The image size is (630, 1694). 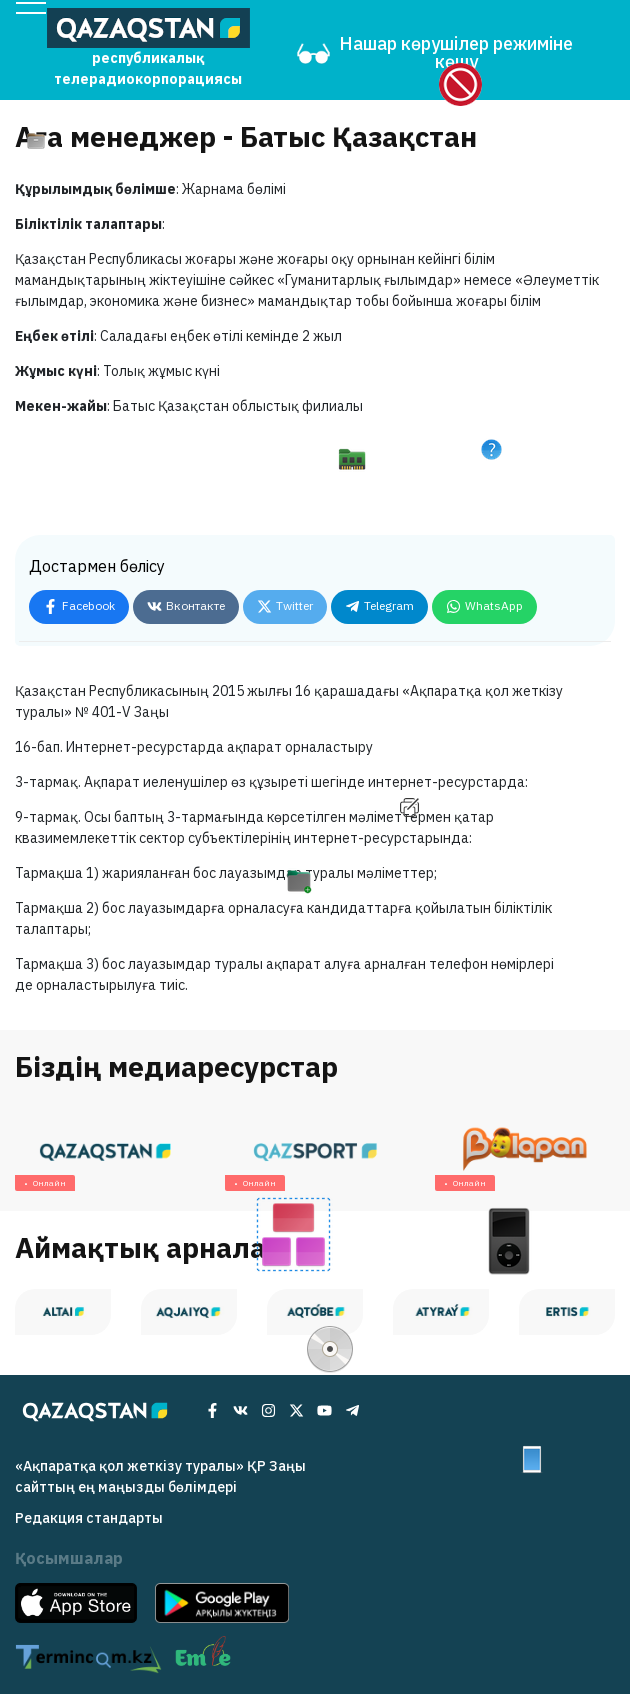 I want to click on open the help center or documentation, so click(x=491, y=449).